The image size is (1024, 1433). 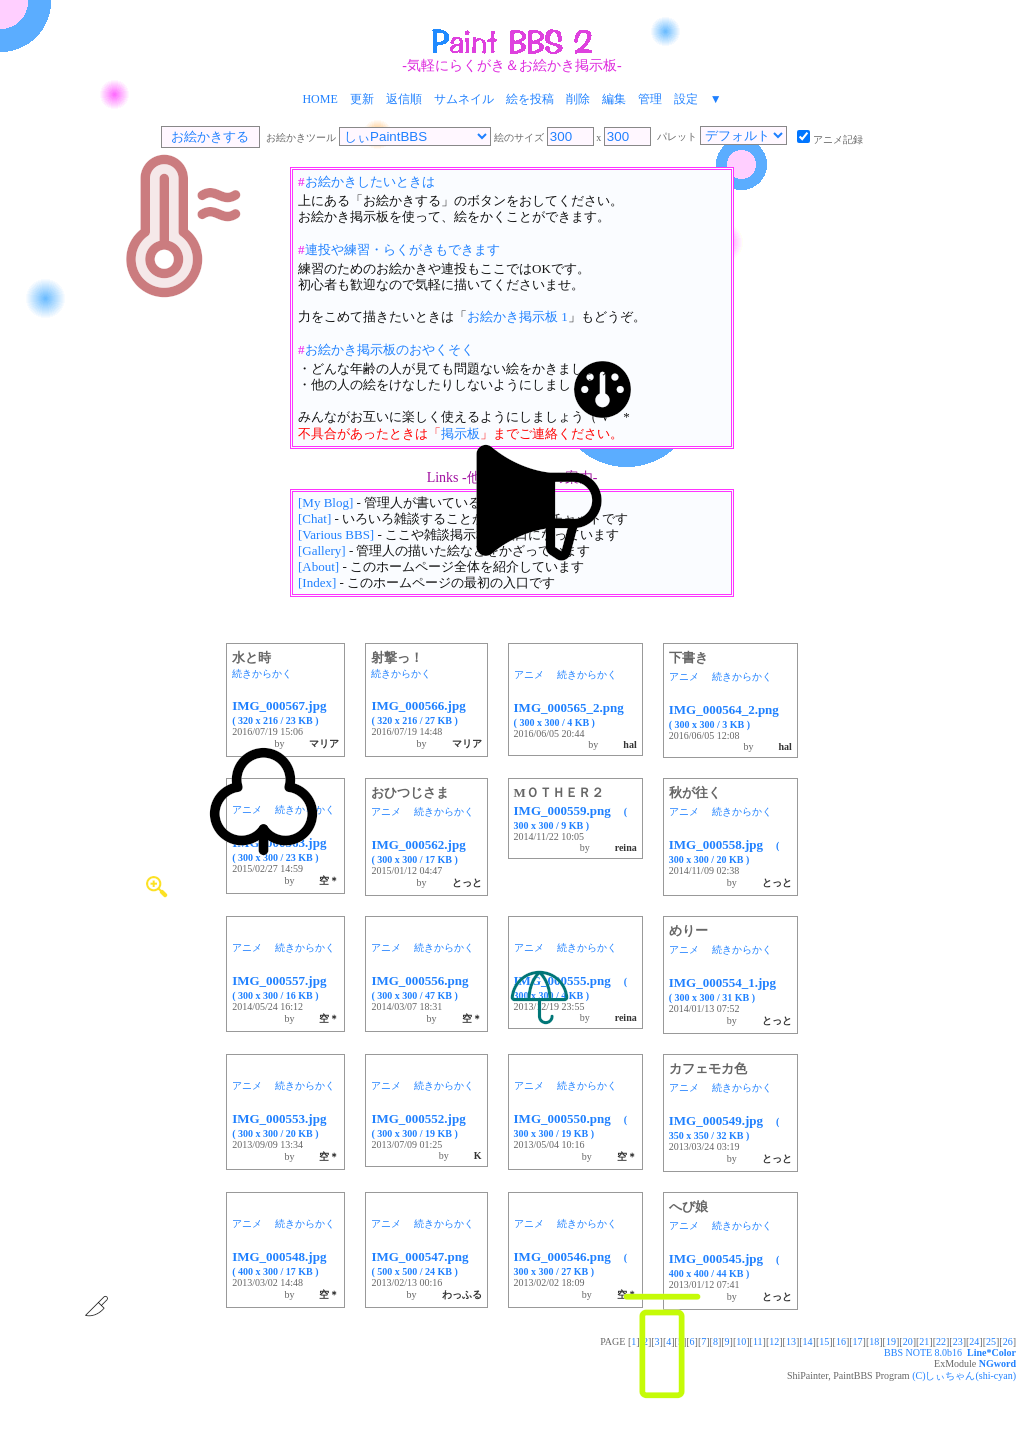 What do you see at coordinates (96, 1306) in the screenshot?
I see `access kitchen or cooking tools` at bounding box center [96, 1306].